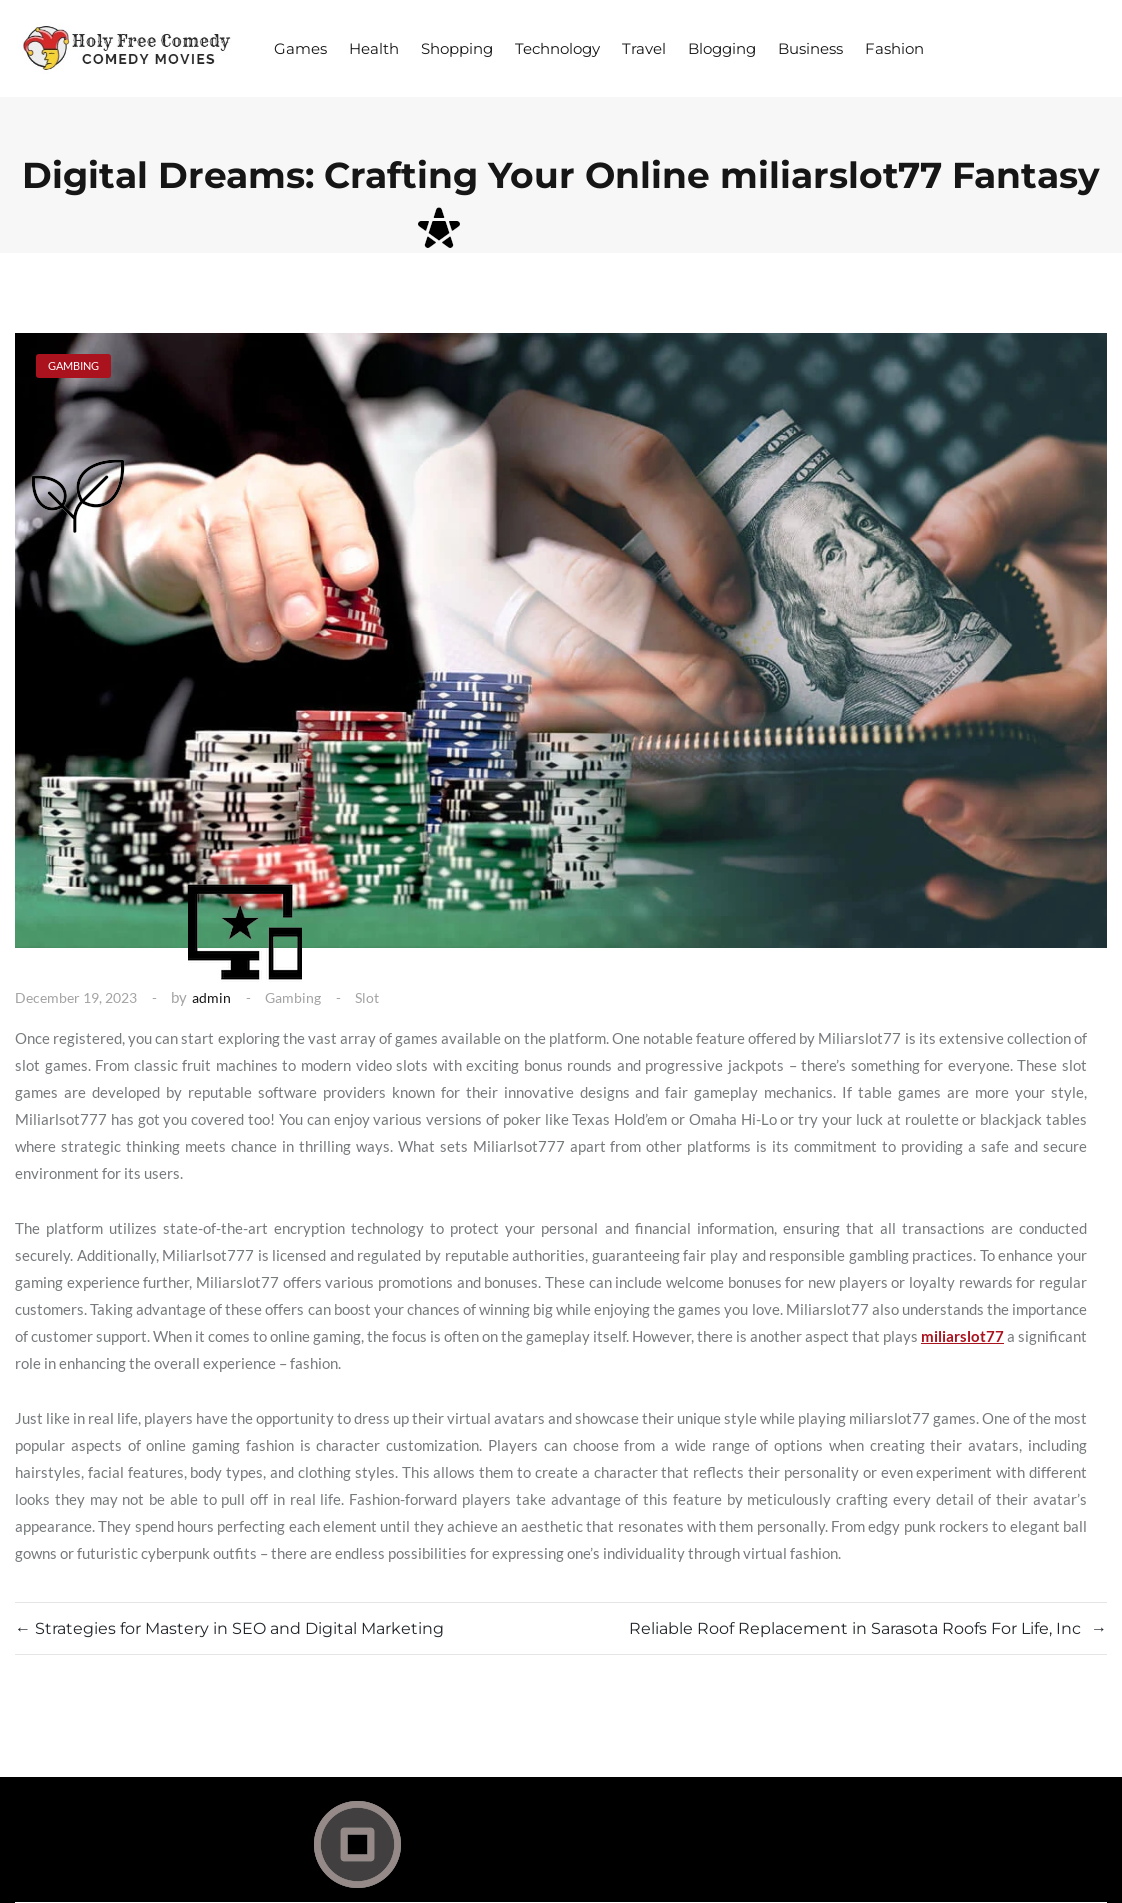 The width and height of the screenshot is (1122, 1903). What do you see at coordinates (357, 1844) in the screenshot?
I see `stop media playback` at bounding box center [357, 1844].